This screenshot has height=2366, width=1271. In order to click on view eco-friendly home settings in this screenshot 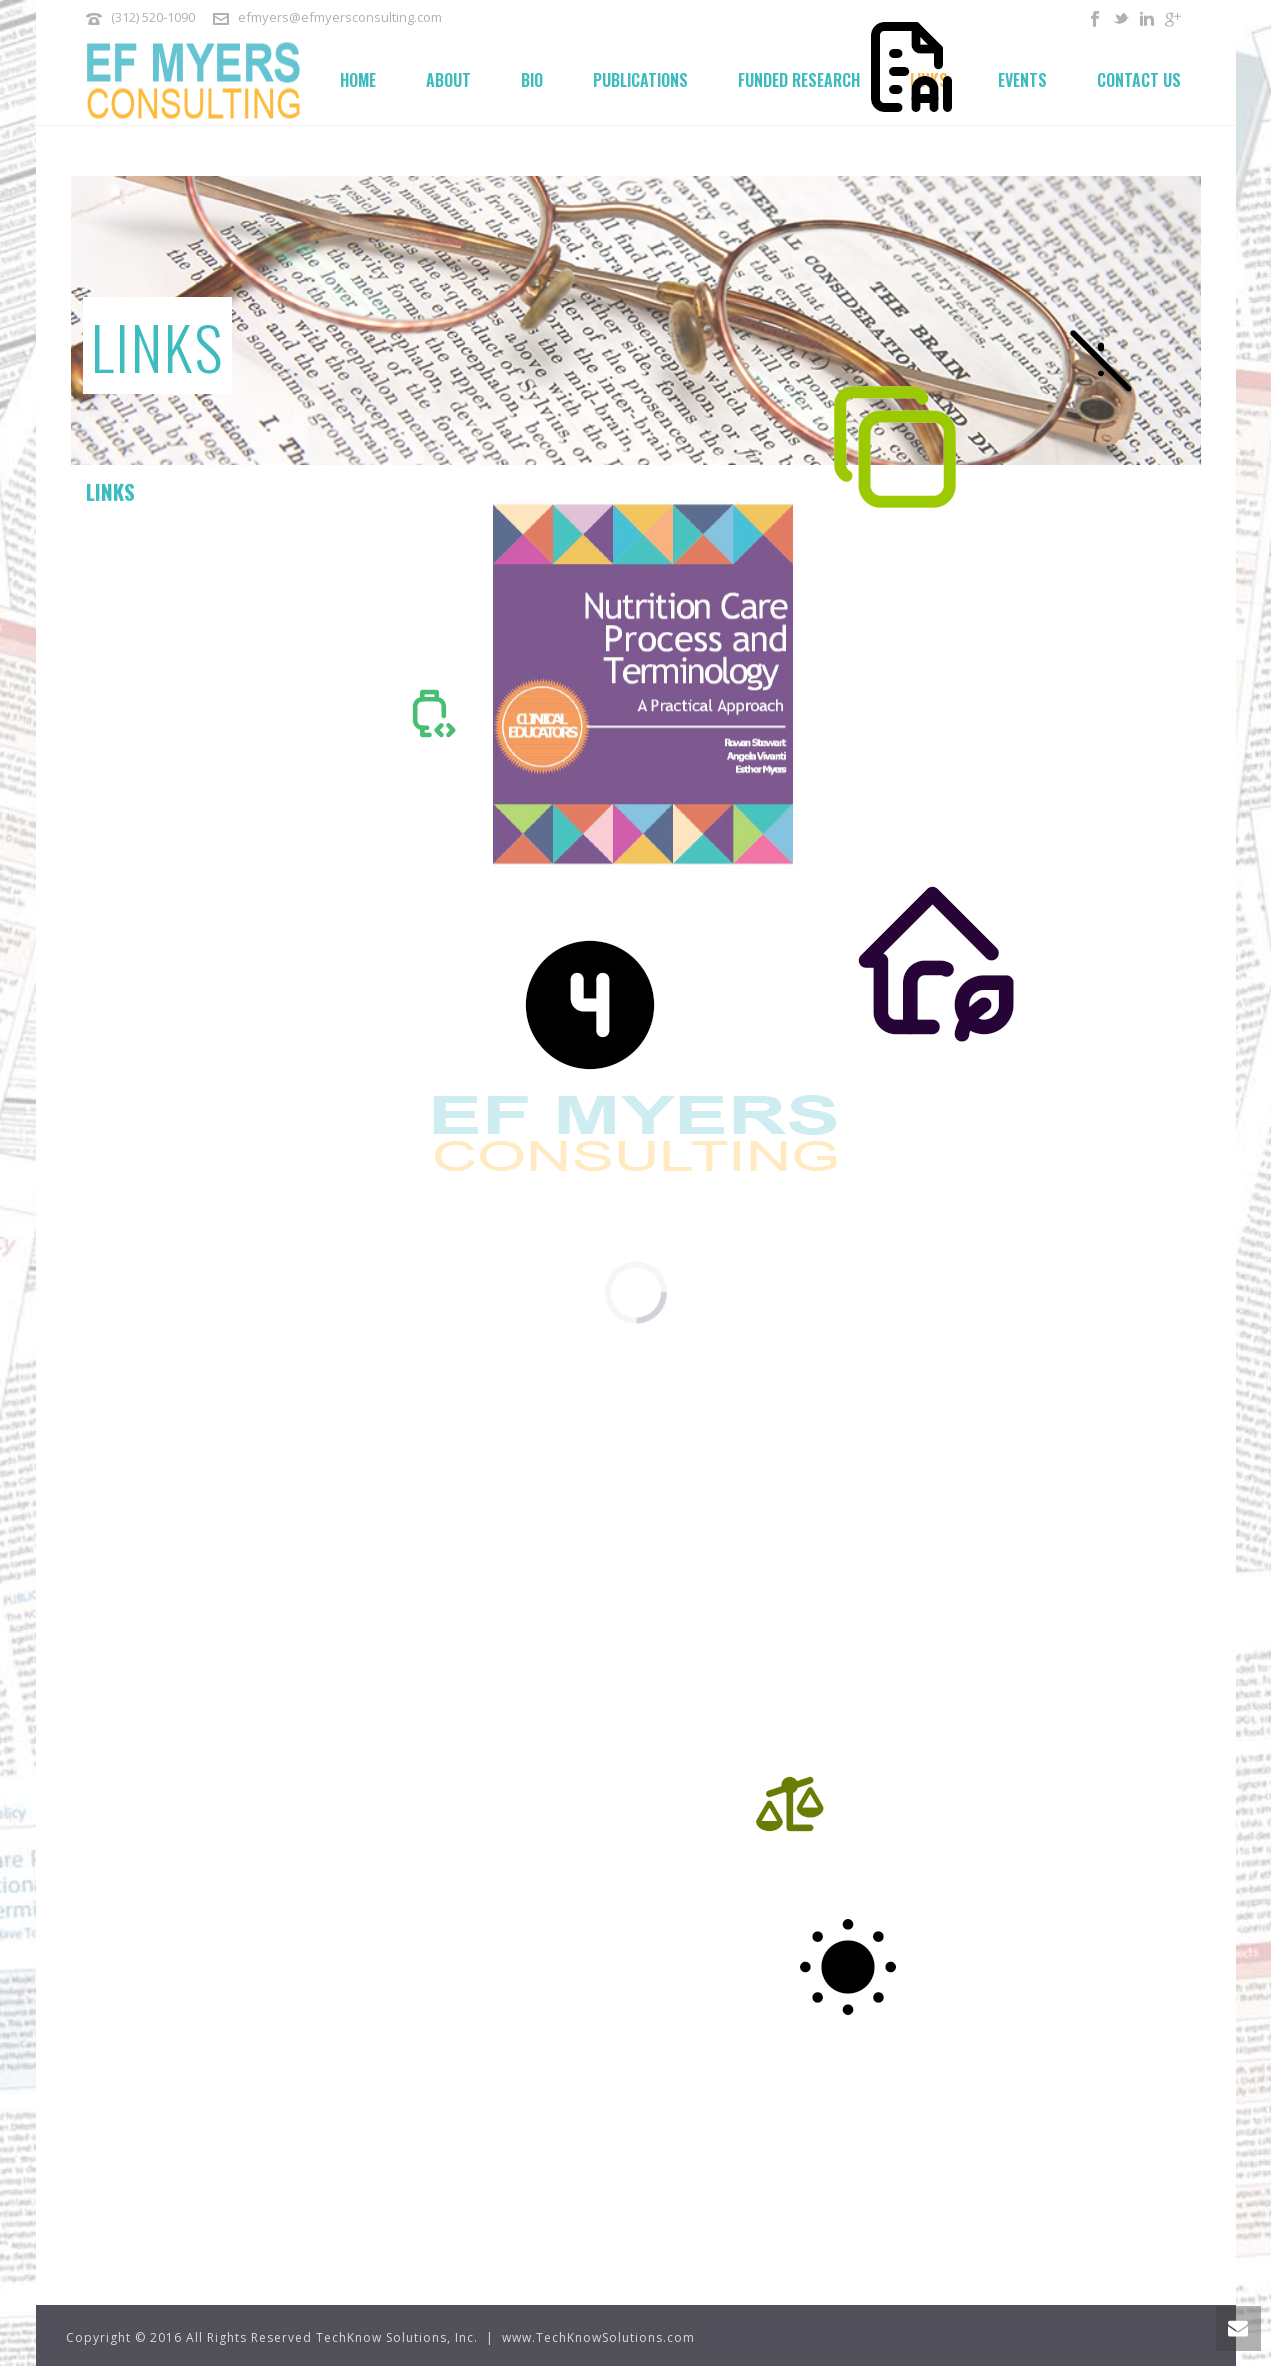, I will do `click(932, 960)`.